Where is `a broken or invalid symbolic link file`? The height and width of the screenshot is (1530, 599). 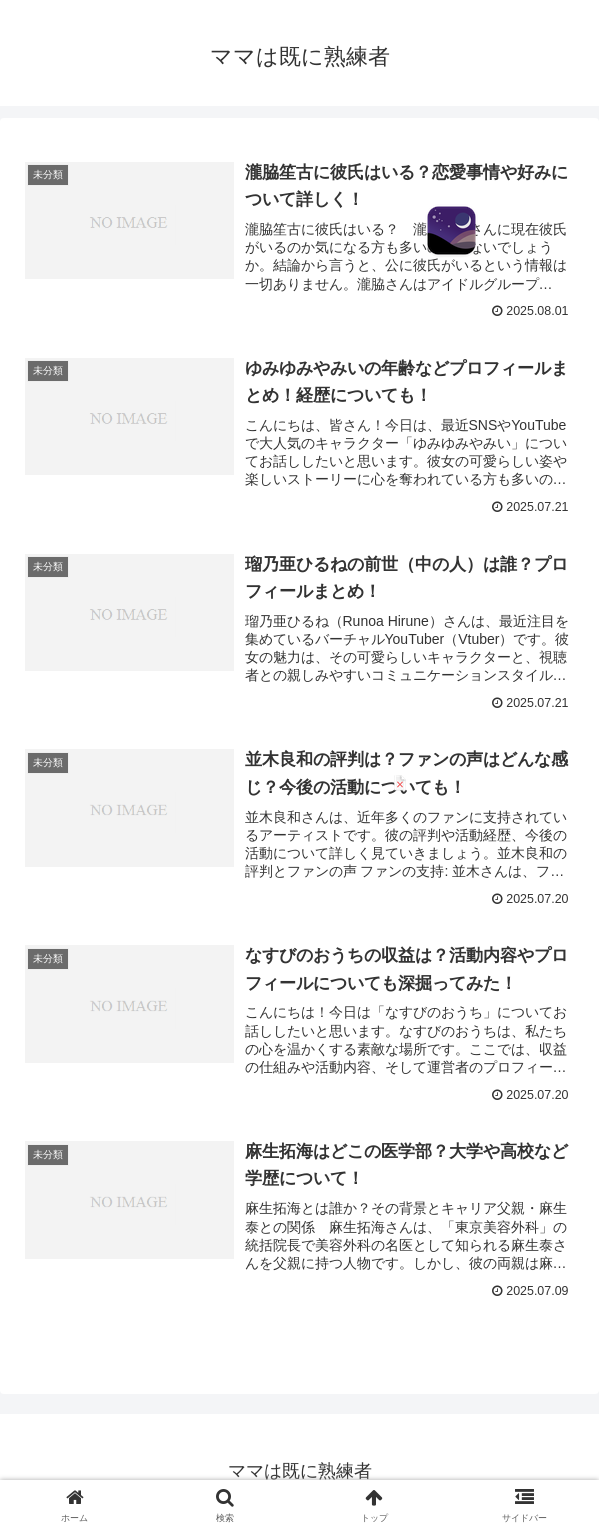
a broken or invalid symbolic link file is located at coordinates (400, 783).